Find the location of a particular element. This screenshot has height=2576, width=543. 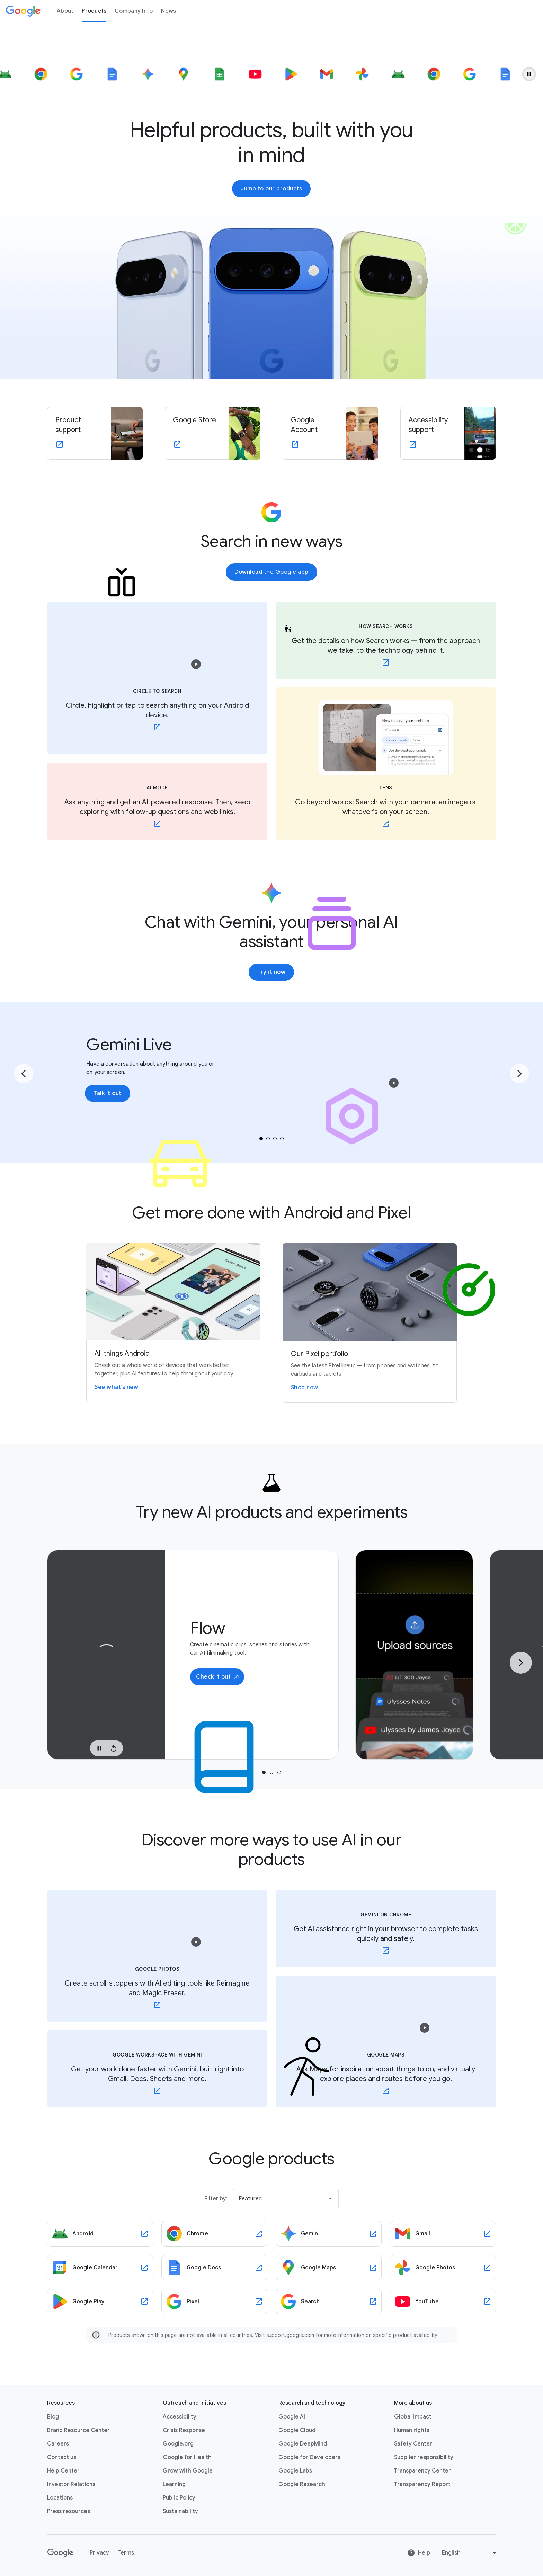

view stacked cards or layers is located at coordinates (332, 923).